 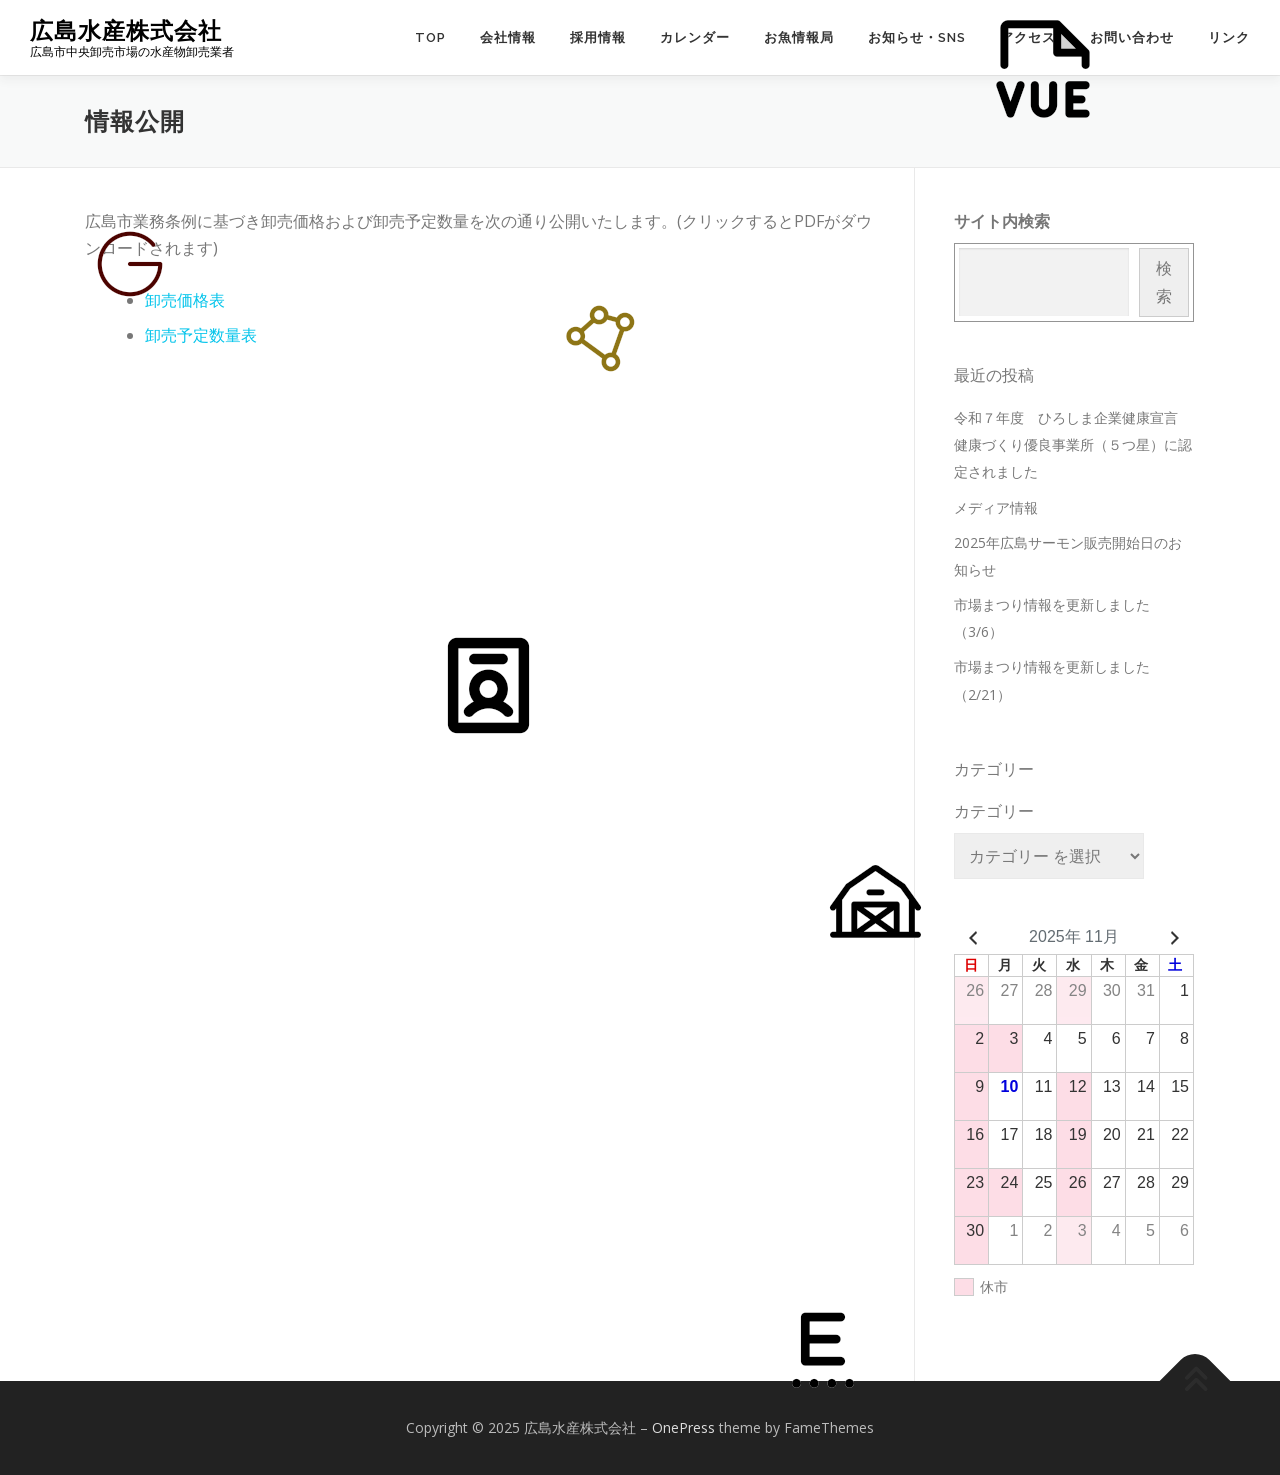 What do you see at coordinates (488, 685) in the screenshot?
I see `view user profile or identity information` at bounding box center [488, 685].